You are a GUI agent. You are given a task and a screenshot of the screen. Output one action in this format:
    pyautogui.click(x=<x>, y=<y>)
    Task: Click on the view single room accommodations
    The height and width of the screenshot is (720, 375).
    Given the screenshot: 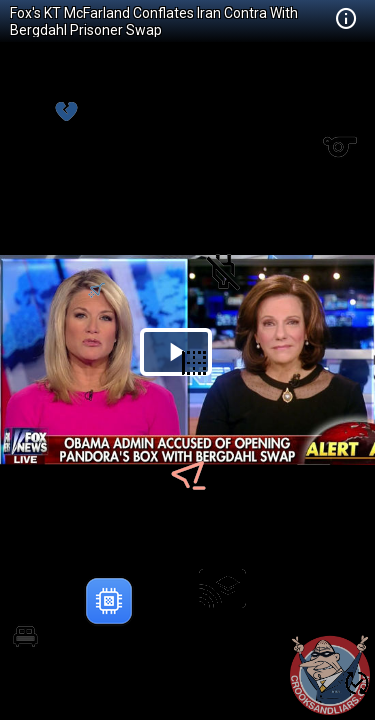 What is the action you would take?
    pyautogui.click(x=25, y=636)
    